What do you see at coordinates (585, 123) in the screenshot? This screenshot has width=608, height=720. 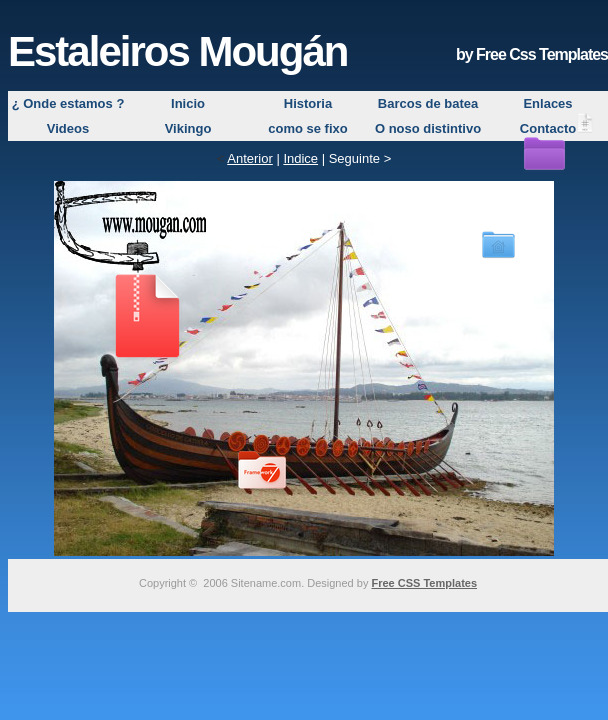 I see `open a hexadecimal data file` at bounding box center [585, 123].